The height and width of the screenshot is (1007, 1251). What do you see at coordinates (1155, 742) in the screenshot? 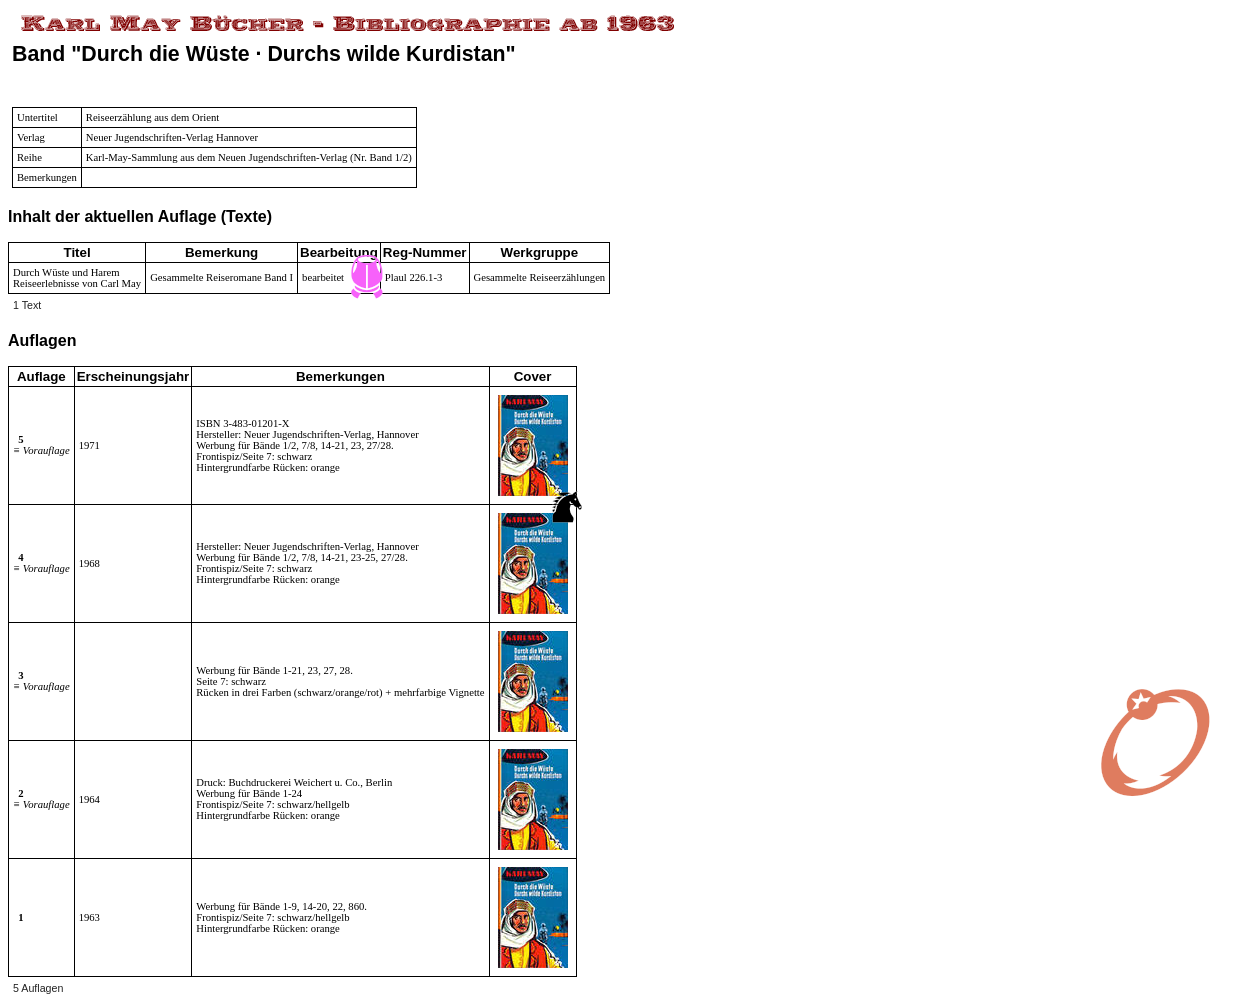
I see `refresh or sync starred items` at bounding box center [1155, 742].